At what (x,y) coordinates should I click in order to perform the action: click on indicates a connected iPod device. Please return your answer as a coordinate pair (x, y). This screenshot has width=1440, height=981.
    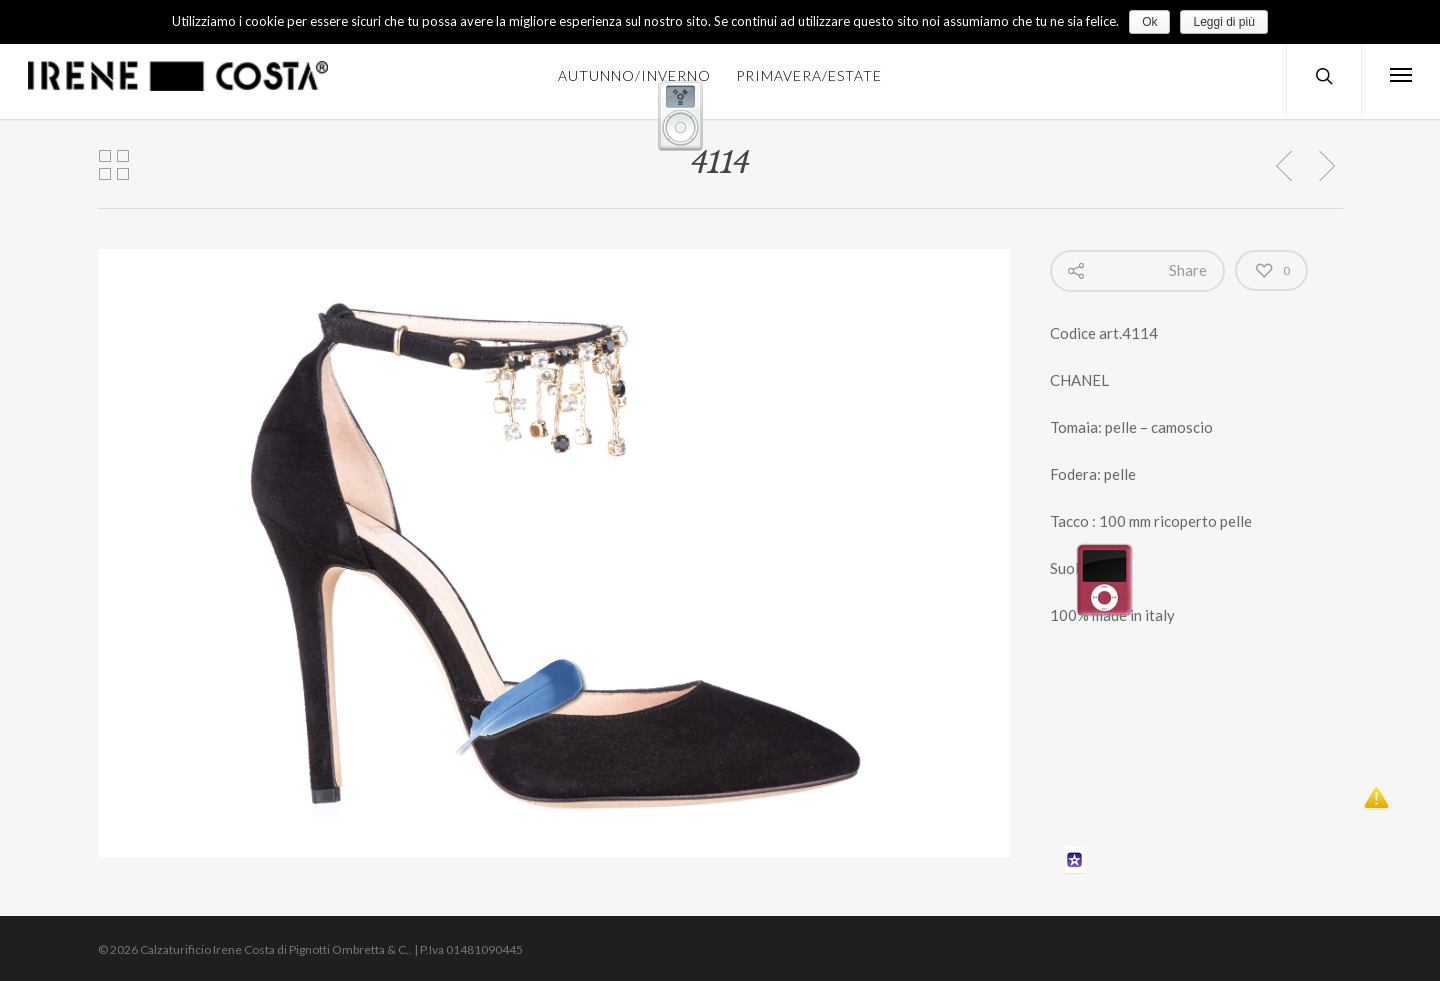
    Looking at the image, I should click on (680, 115).